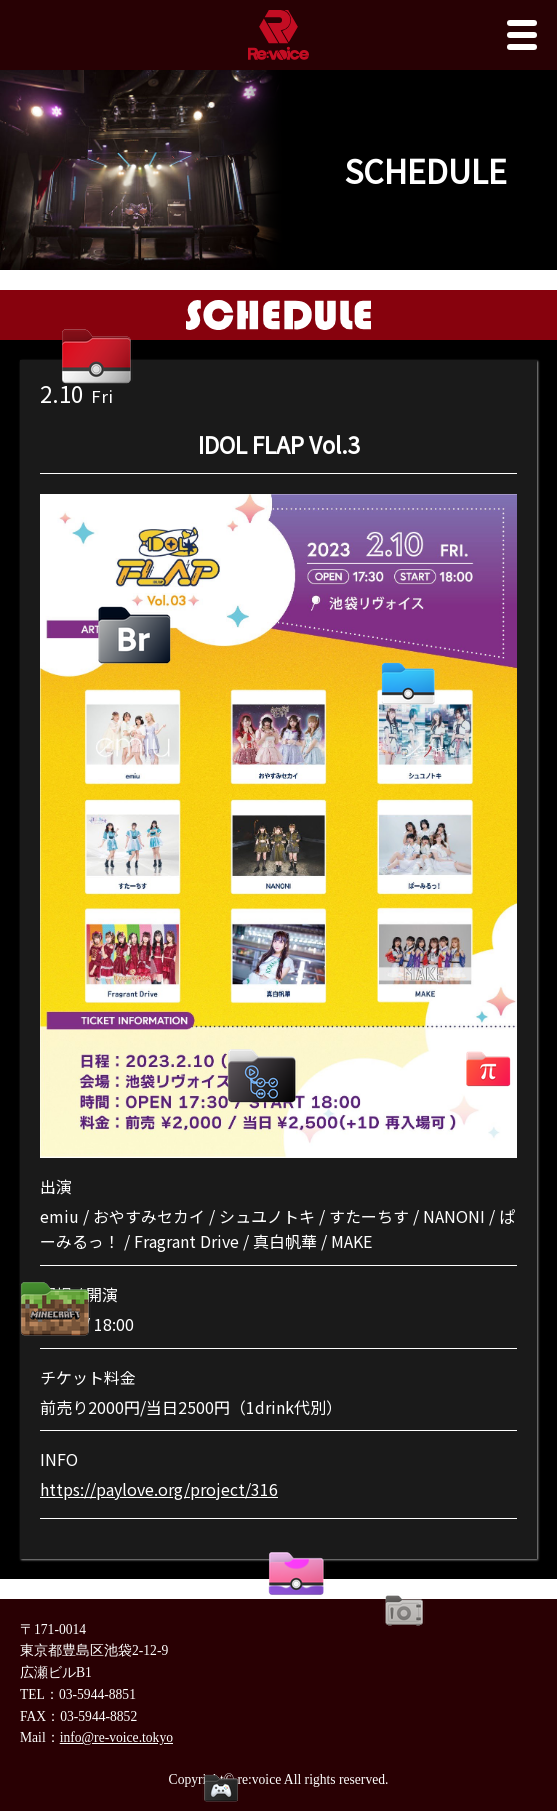 The height and width of the screenshot is (1811, 557). What do you see at coordinates (404, 1611) in the screenshot?
I see `access a secure or locked folder` at bounding box center [404, 1611].